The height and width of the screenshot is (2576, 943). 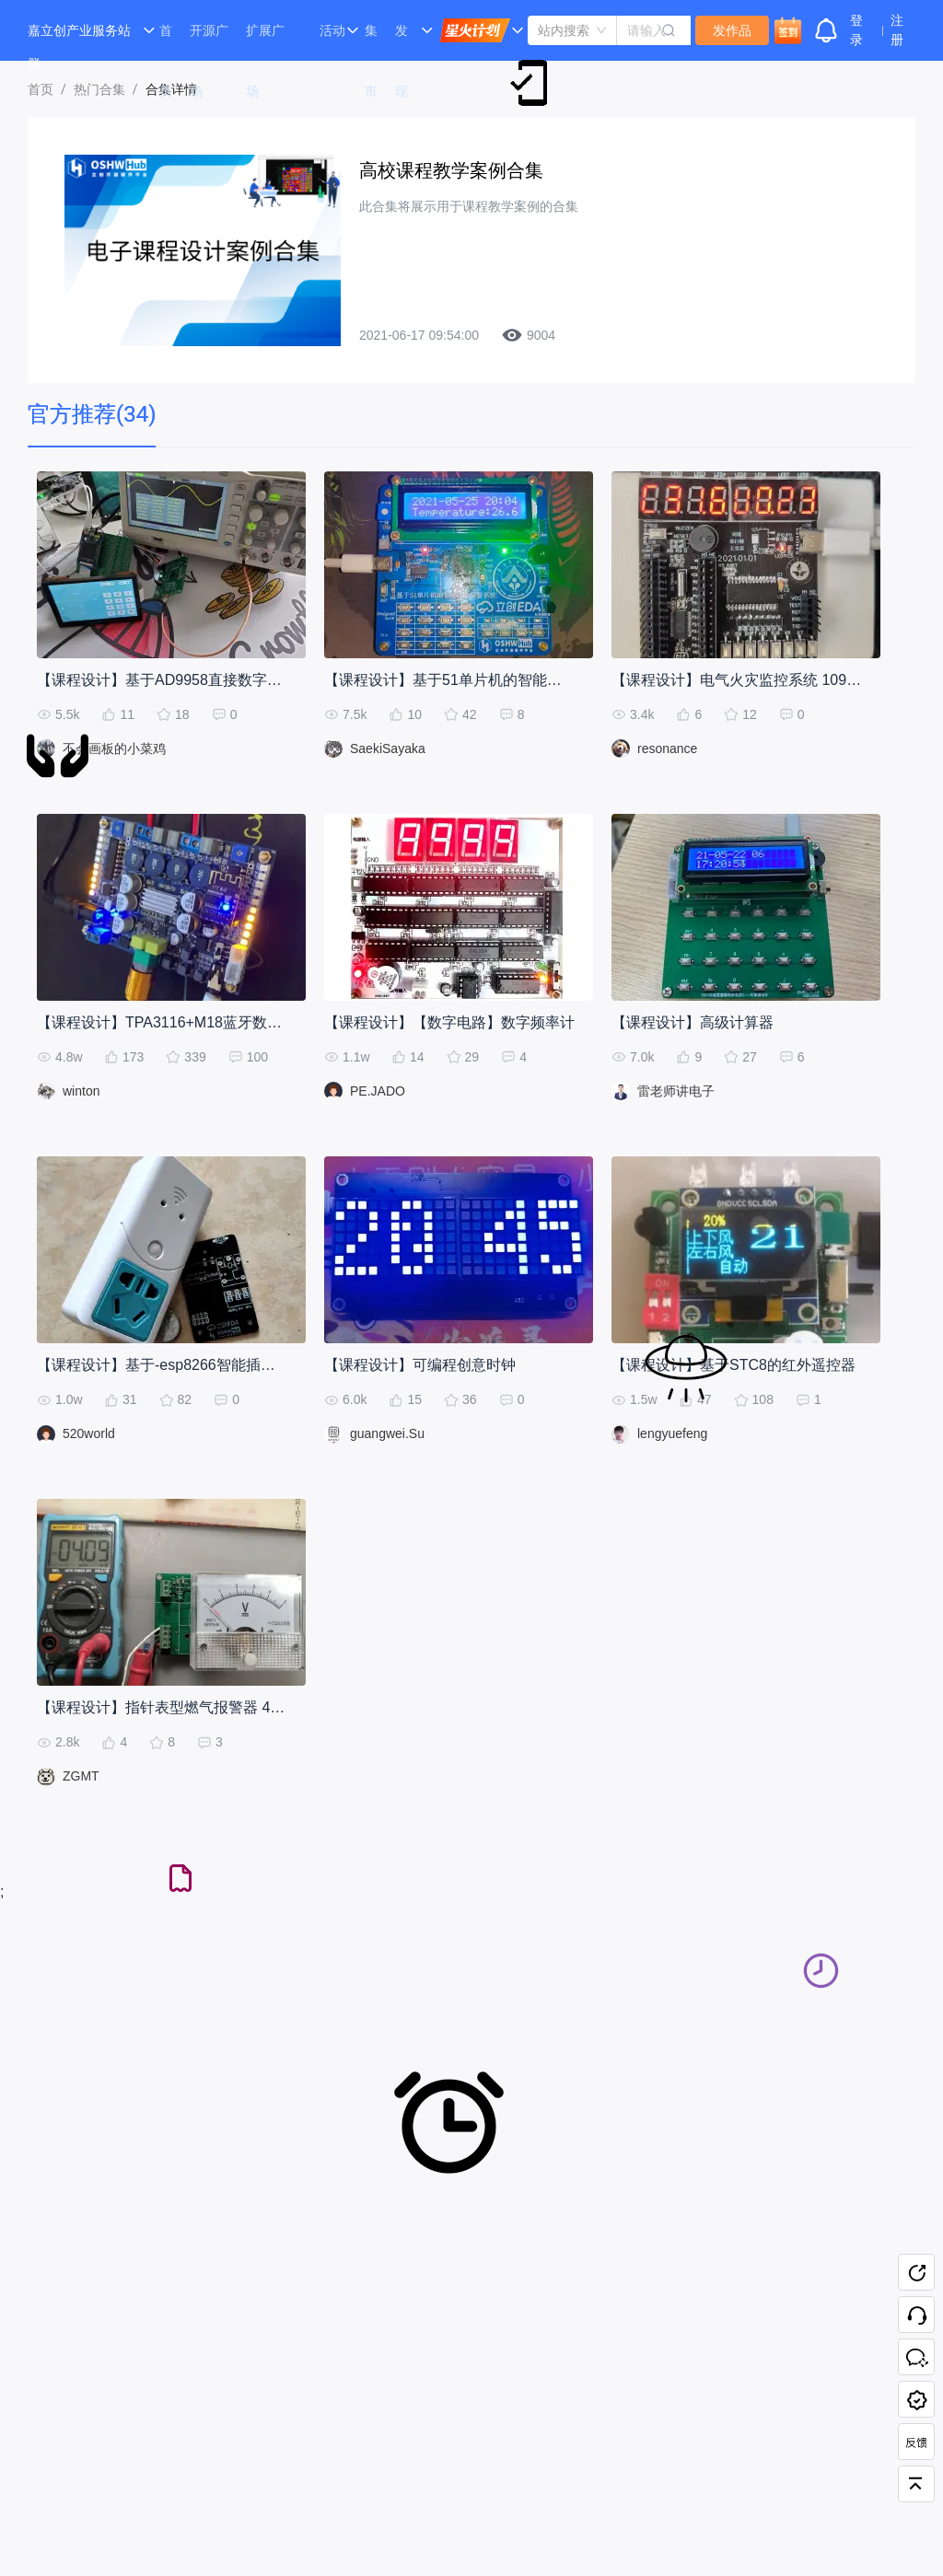 I want to click on indicates mobile-friendly or responsive design, so click(x=529, y=83).